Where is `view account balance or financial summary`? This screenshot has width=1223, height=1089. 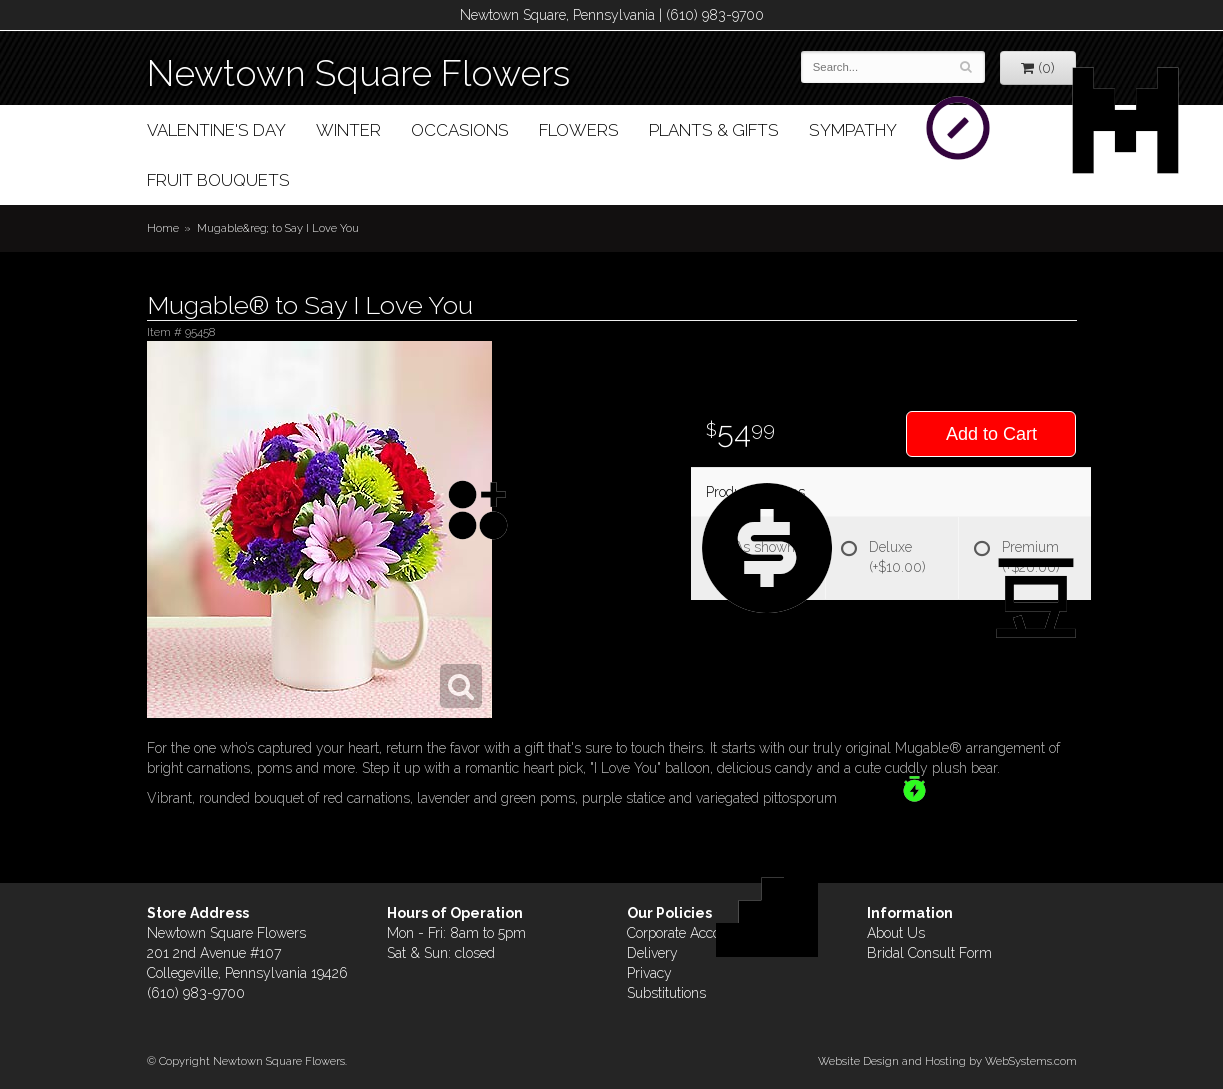
view account balance or financial summary is located at coordinates (767, 548).